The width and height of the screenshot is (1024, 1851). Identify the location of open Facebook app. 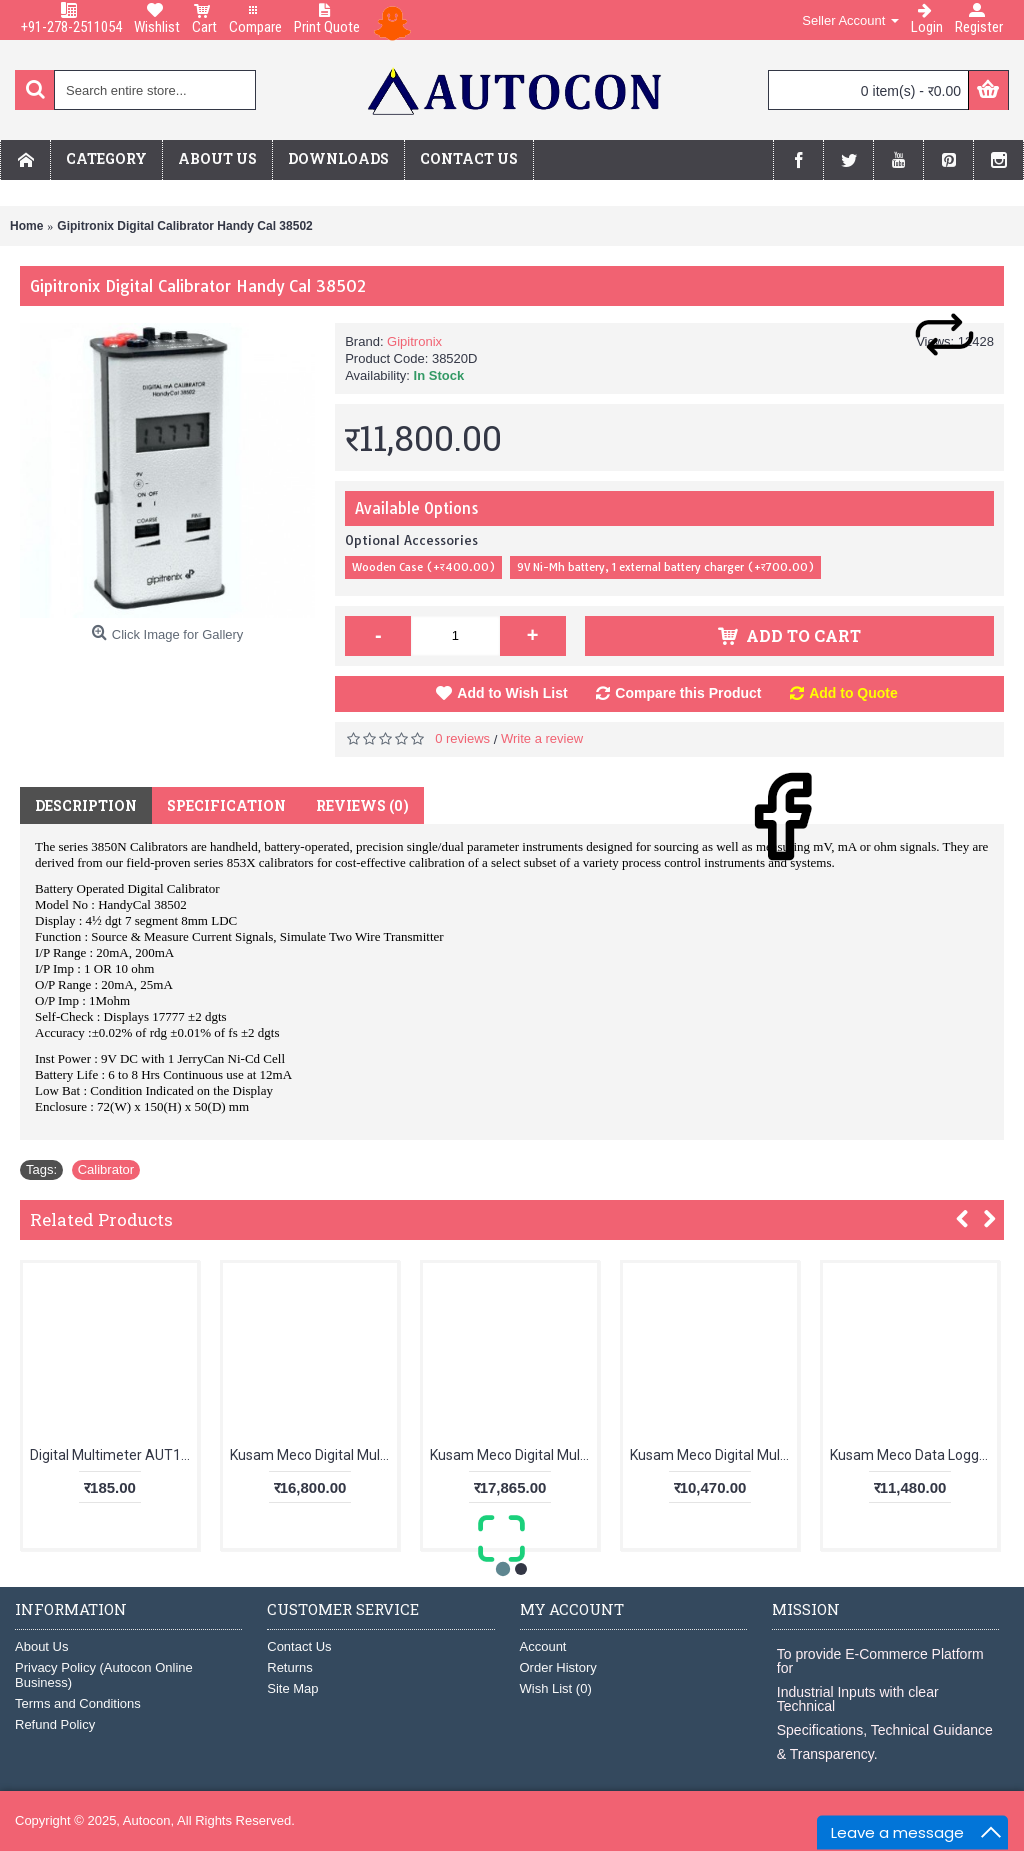
(785, 816).